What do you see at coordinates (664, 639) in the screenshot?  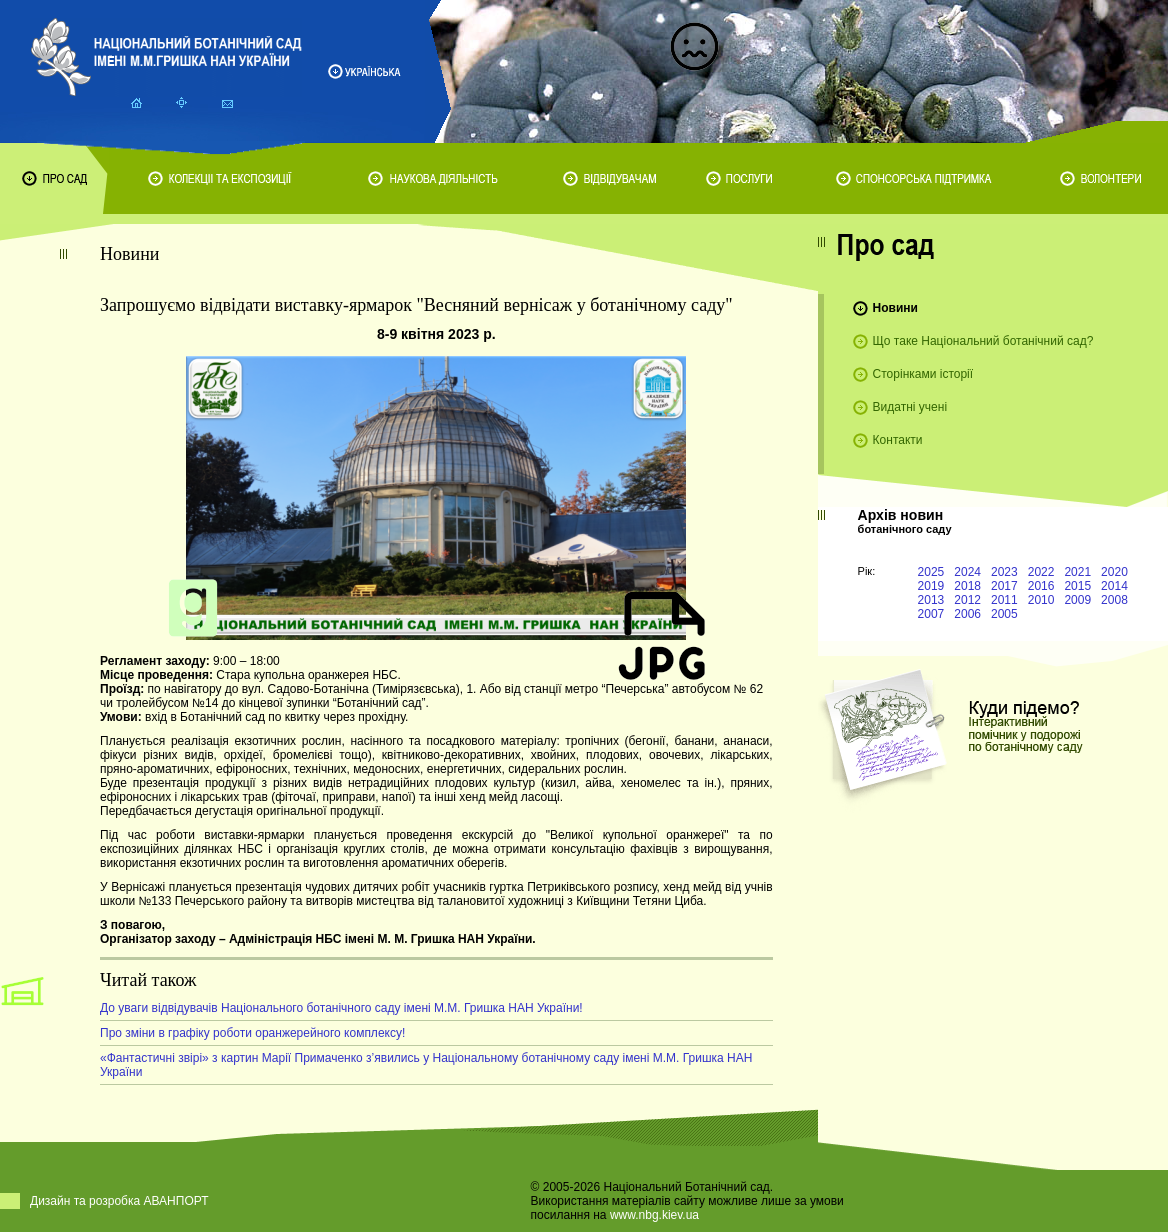 I see `view or open a JPG image file` at bounding box center [664, 639].